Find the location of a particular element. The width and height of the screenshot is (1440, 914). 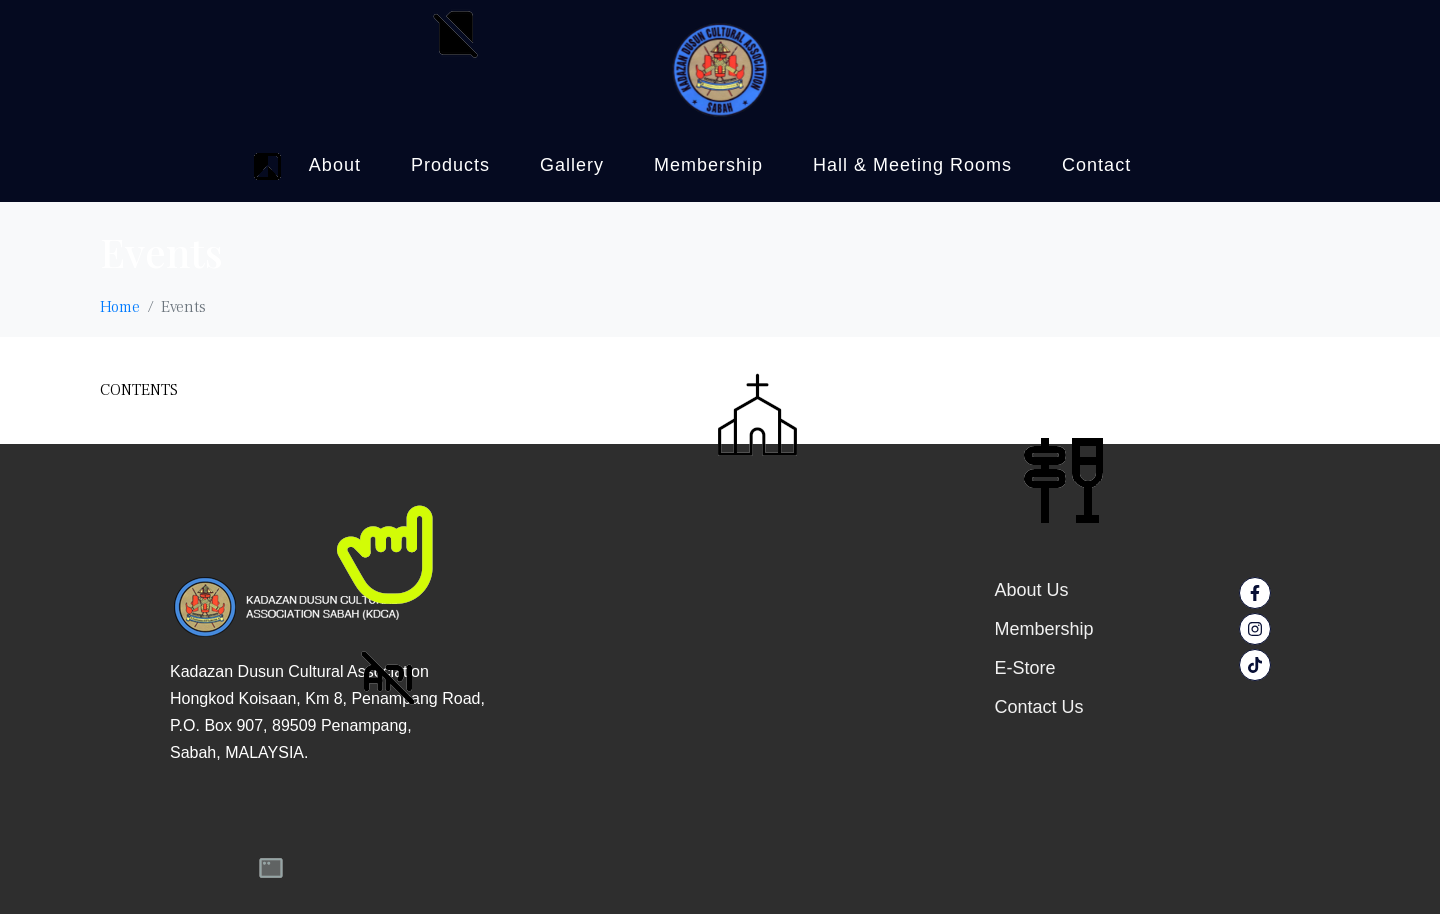

open a new application window is located at coordinates (271, 868).